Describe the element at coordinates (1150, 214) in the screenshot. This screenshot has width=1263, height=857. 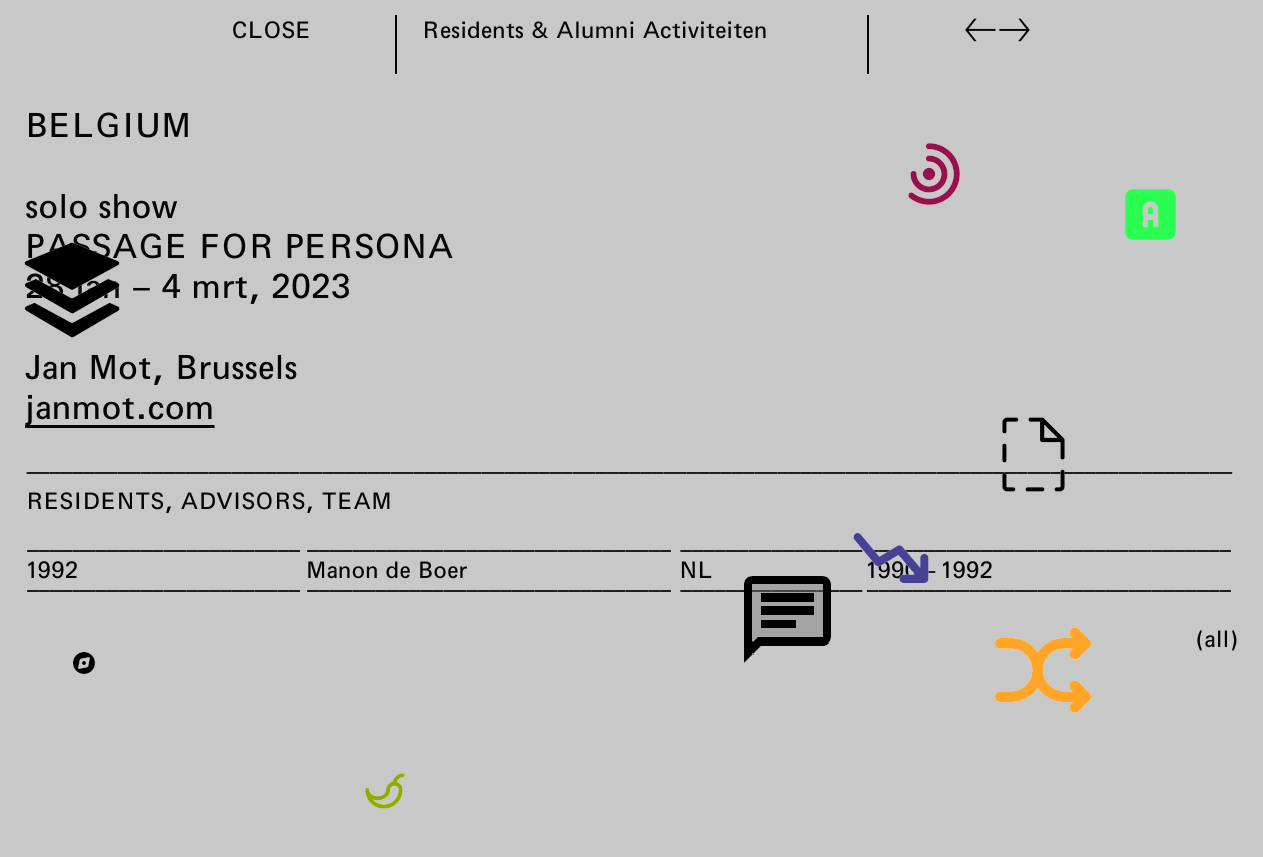
I see `select text formatting option A` at that location.